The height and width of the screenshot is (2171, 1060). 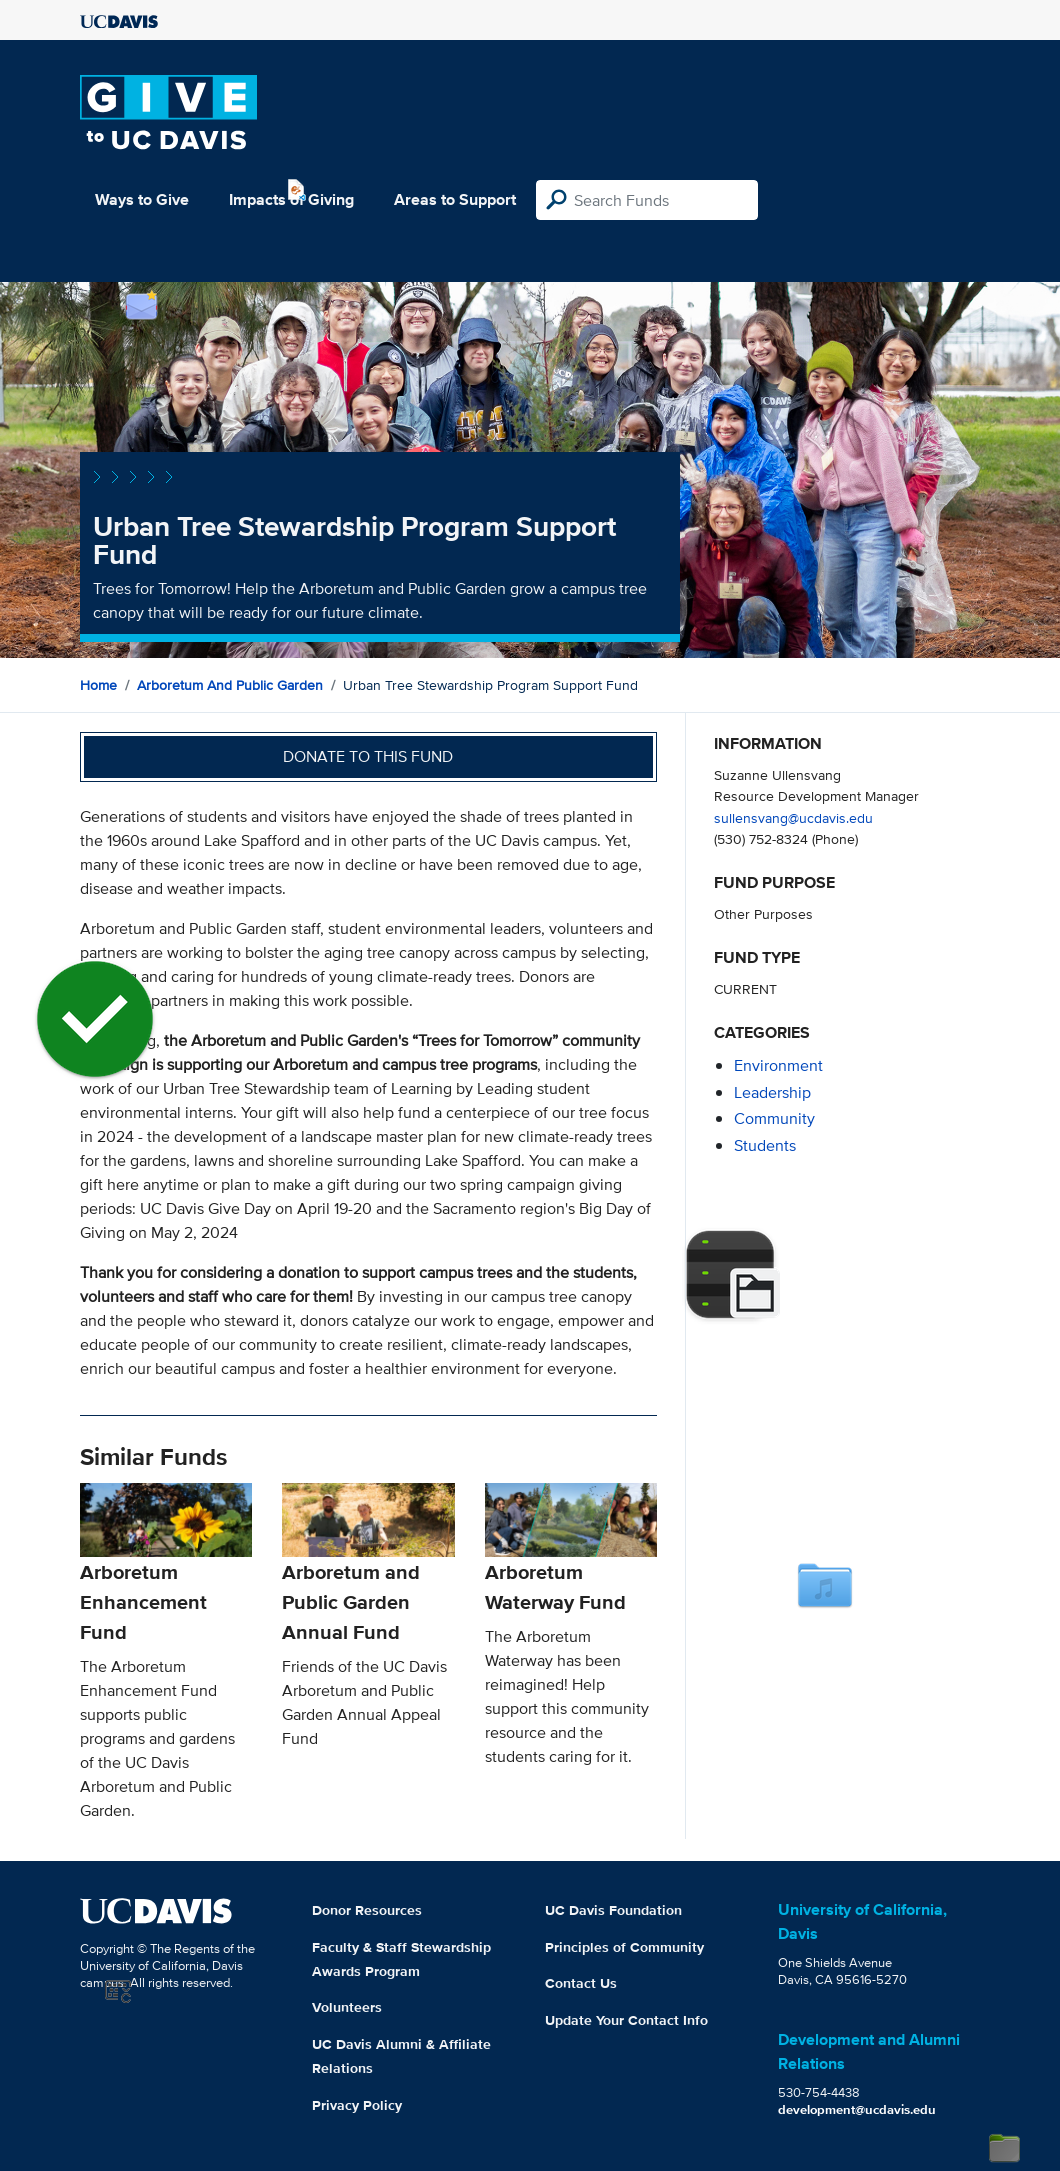 I want to click on indicates unread email messages, so click(x=141, y=306).